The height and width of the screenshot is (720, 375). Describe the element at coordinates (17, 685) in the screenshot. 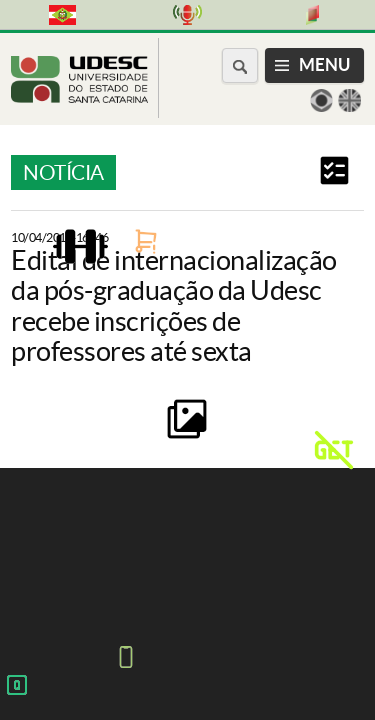

I see `represents the letter Q in a keyboard or text input` at that location.